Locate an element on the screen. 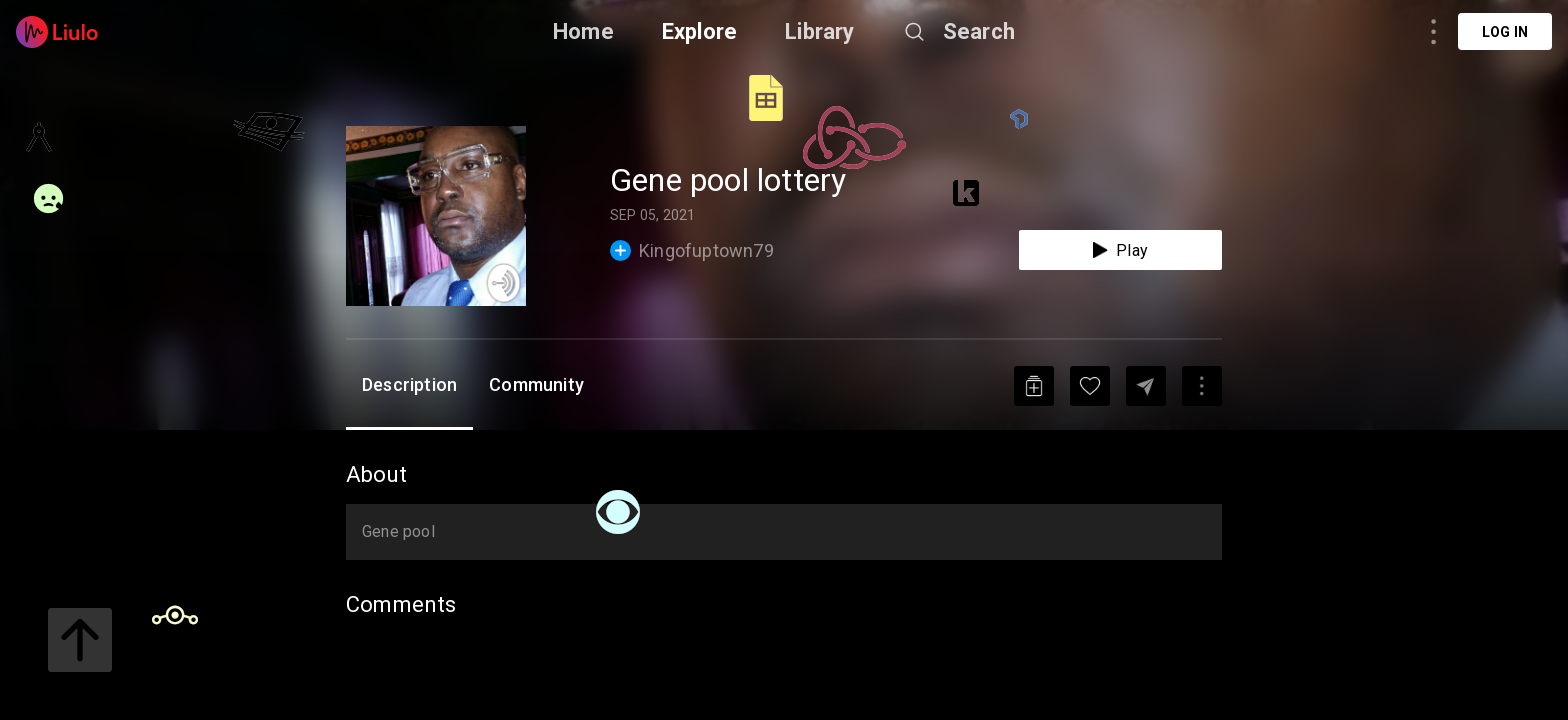  indicate negative feedback or dissatisfaction is located at coordinates (48, 198).